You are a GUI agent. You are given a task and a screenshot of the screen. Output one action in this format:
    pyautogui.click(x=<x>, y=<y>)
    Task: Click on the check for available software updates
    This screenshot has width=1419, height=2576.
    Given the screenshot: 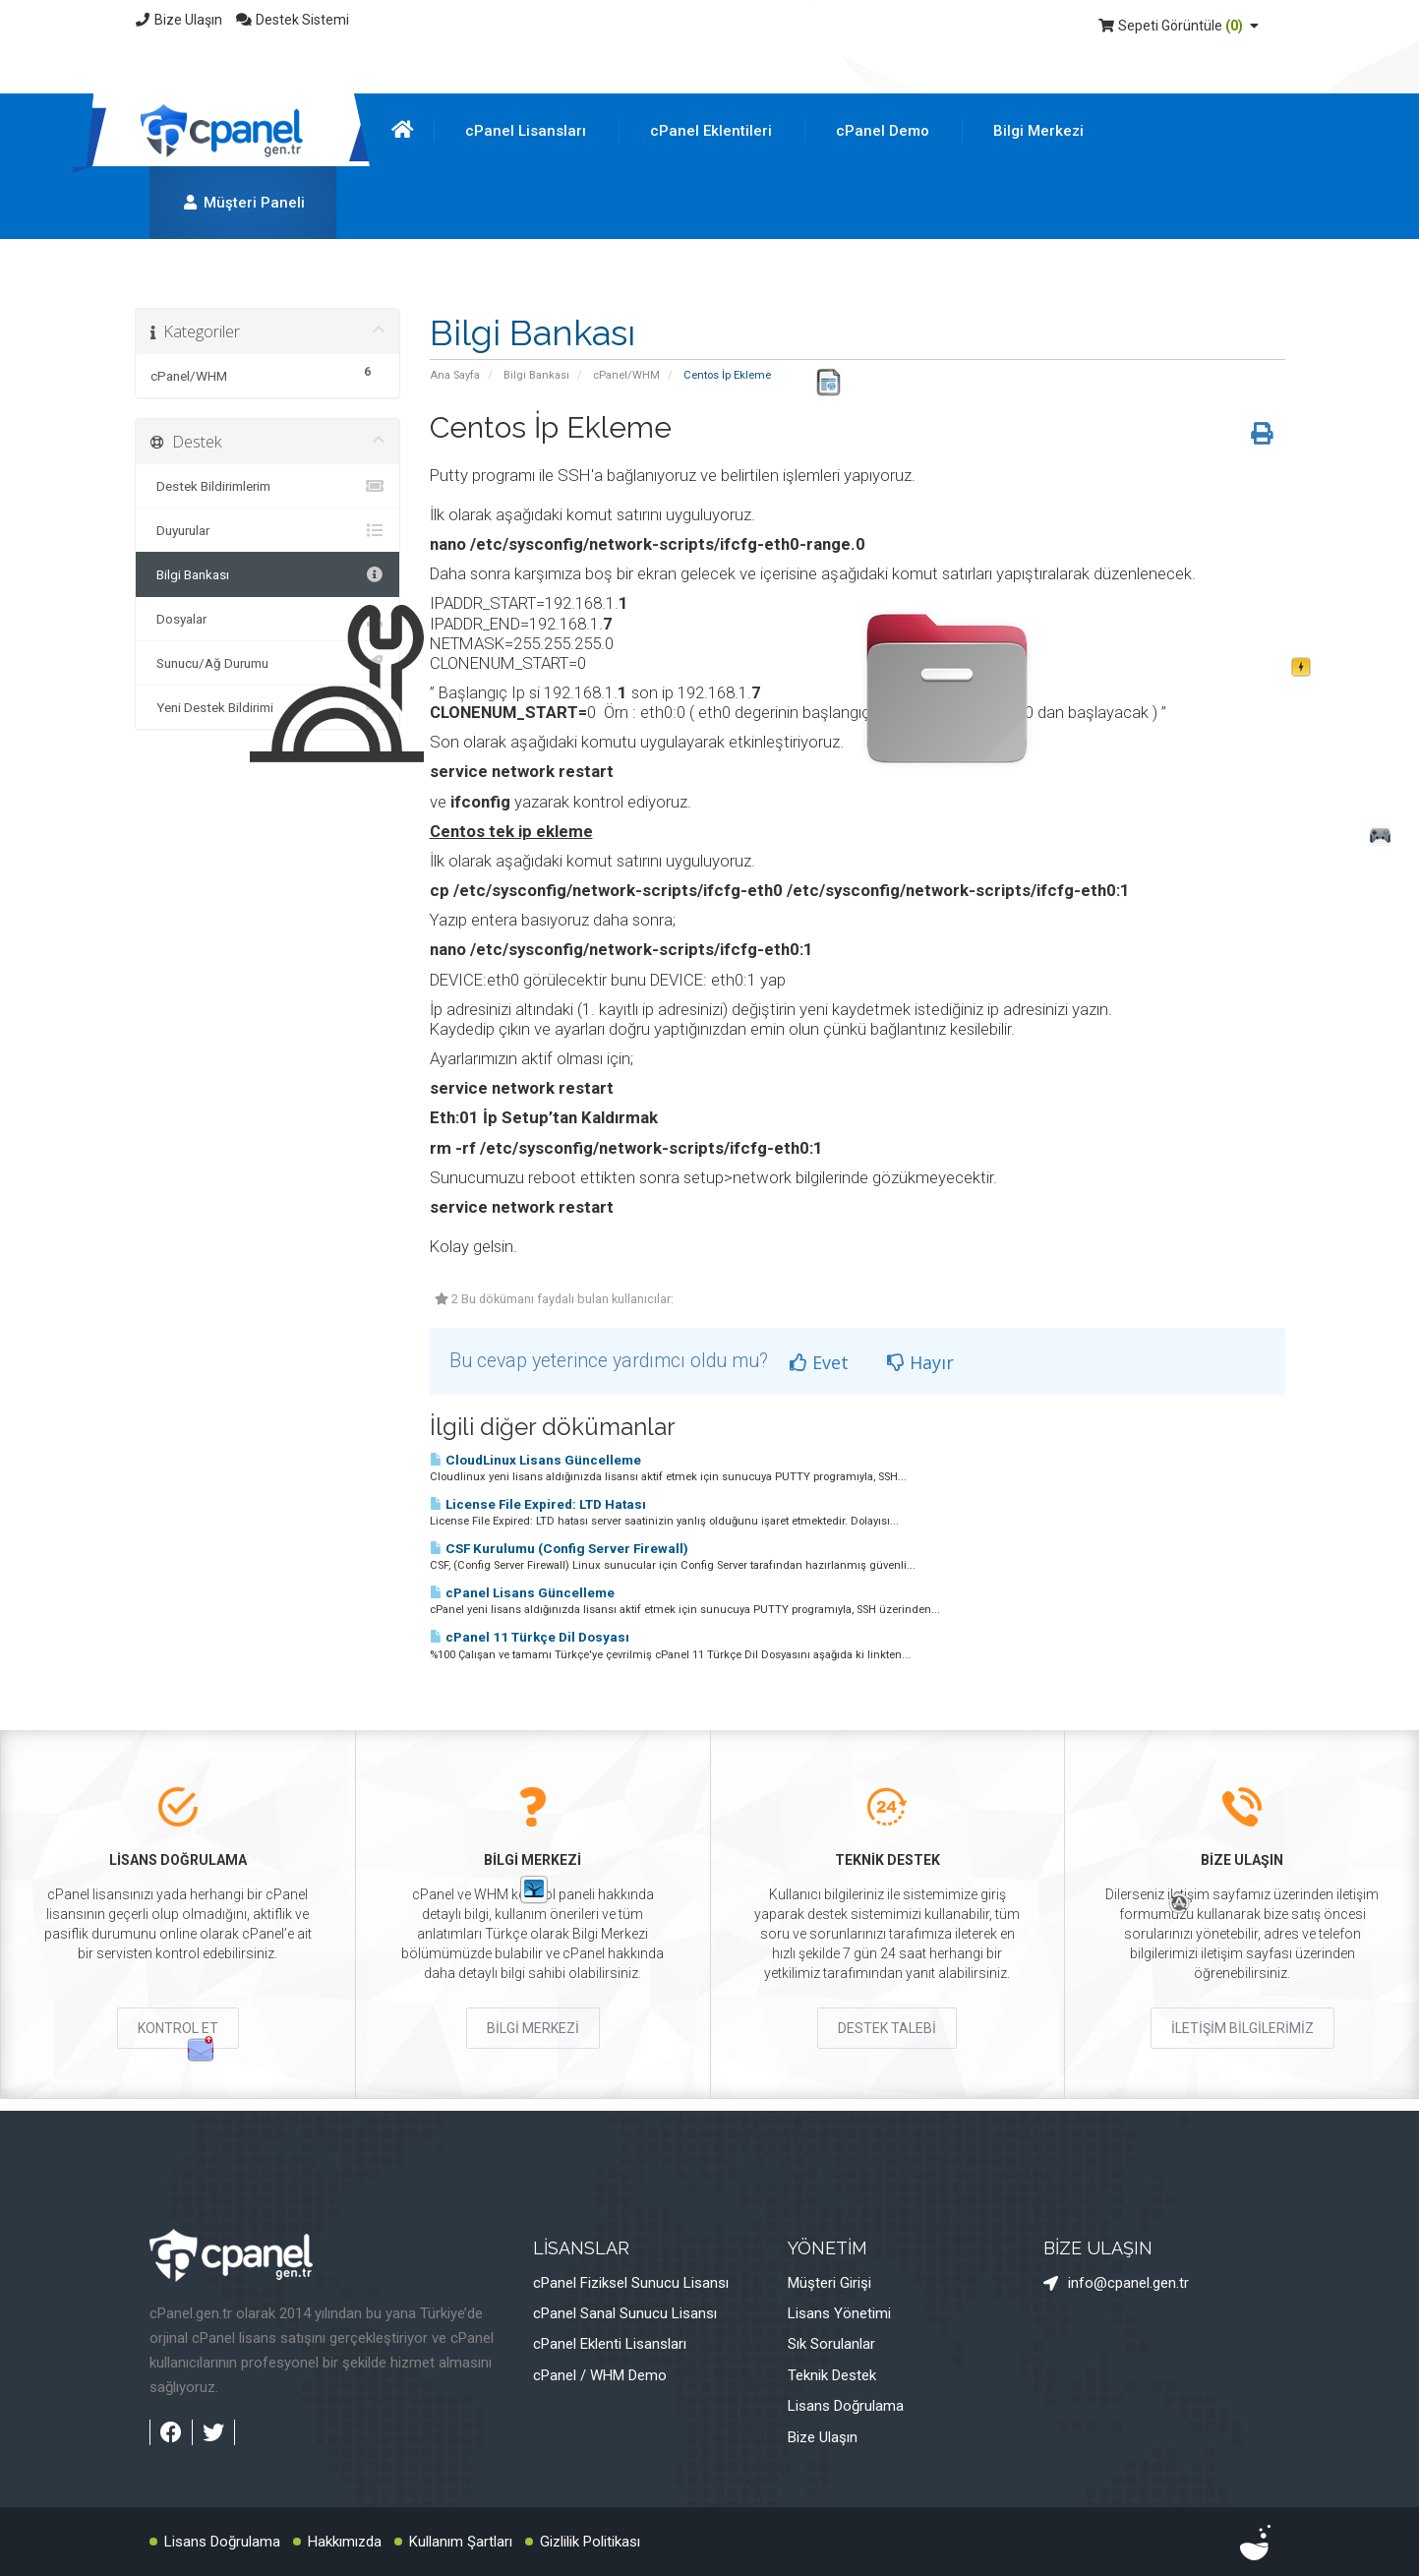 What is the action you would take?
    pyautogui.click(x=1179, y=1903)
    